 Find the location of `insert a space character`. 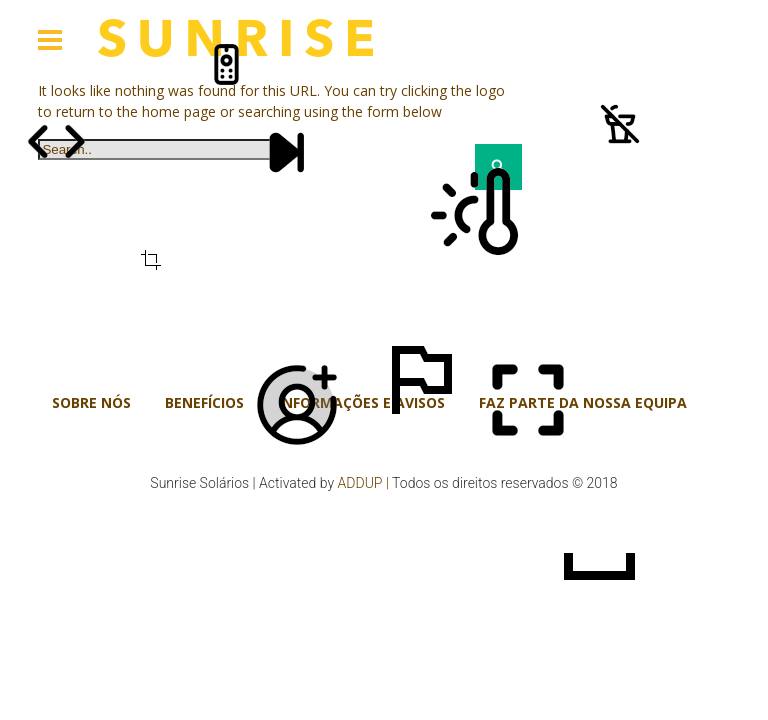

insert a space character is located at coordinates (599, 566).